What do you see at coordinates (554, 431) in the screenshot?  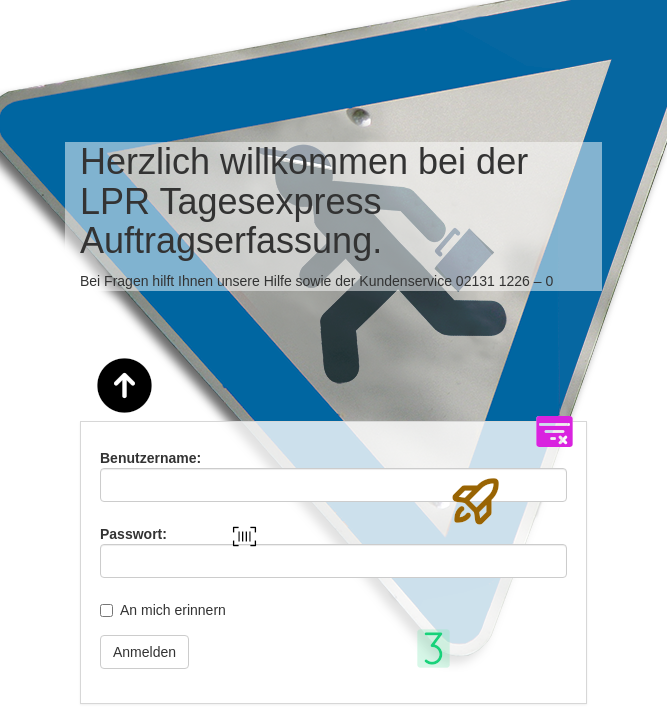 I see `clear all active filters` at bounding box center [554, 431].